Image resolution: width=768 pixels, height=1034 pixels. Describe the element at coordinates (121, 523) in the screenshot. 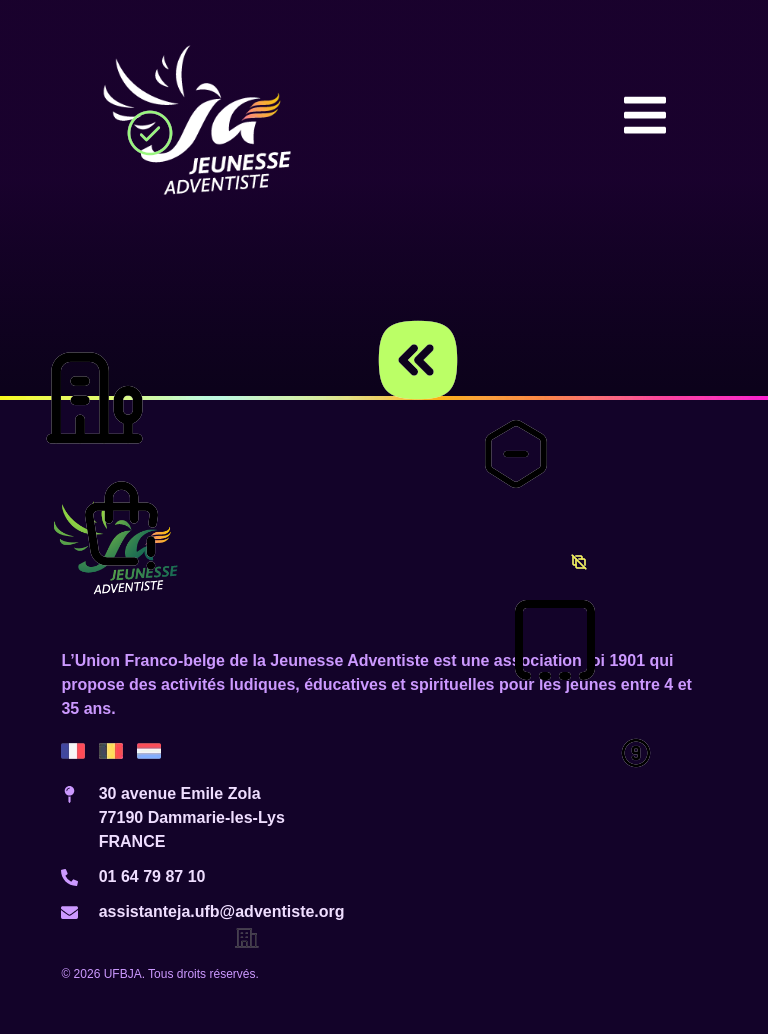

I see `shopping bag requires attention or action` at that location.